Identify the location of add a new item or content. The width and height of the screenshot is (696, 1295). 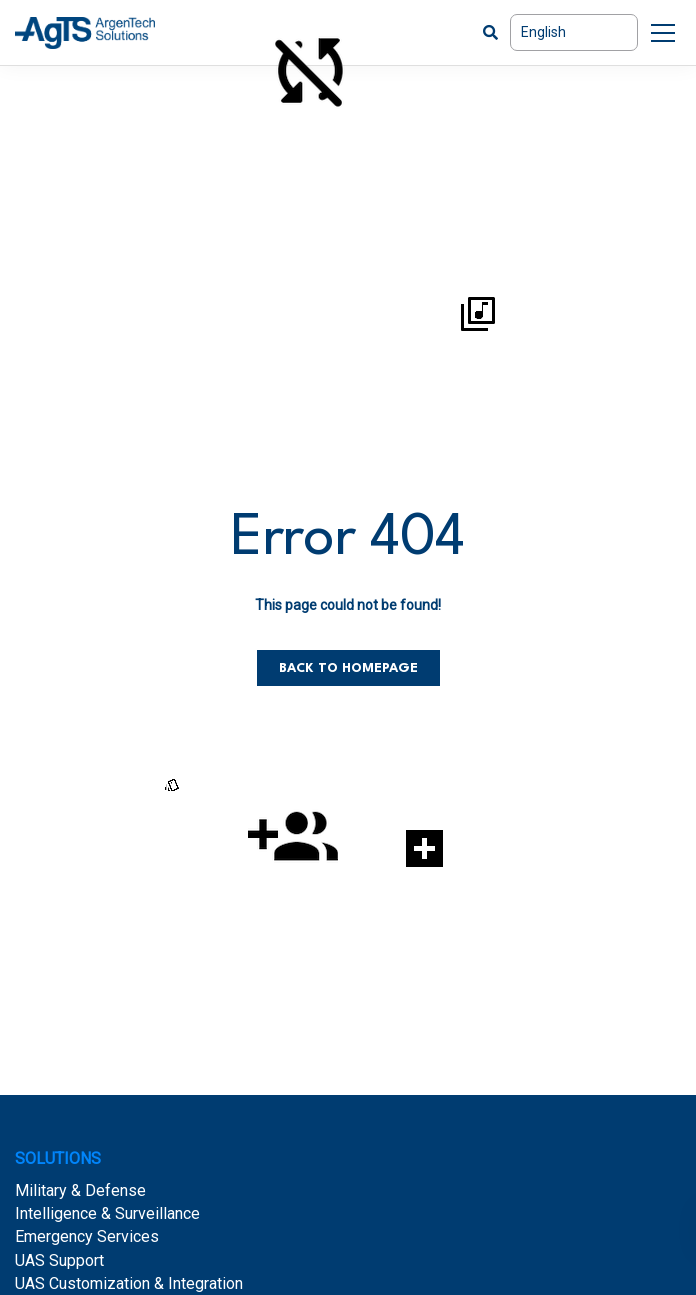
(424, 848).